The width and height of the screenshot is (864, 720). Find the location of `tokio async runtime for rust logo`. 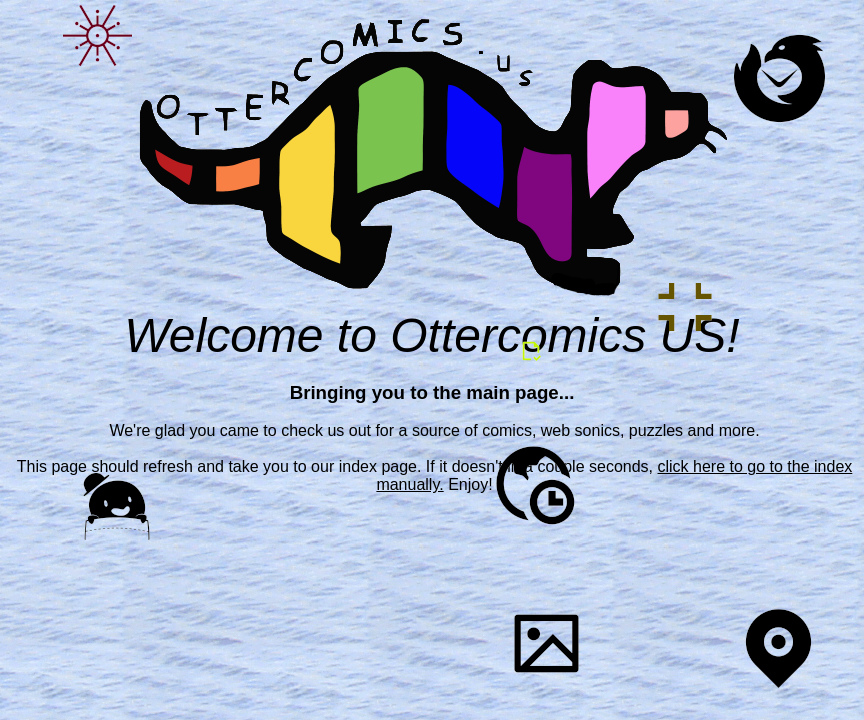

tokio async runtime for rust logo is located at coordinates (97, 35).